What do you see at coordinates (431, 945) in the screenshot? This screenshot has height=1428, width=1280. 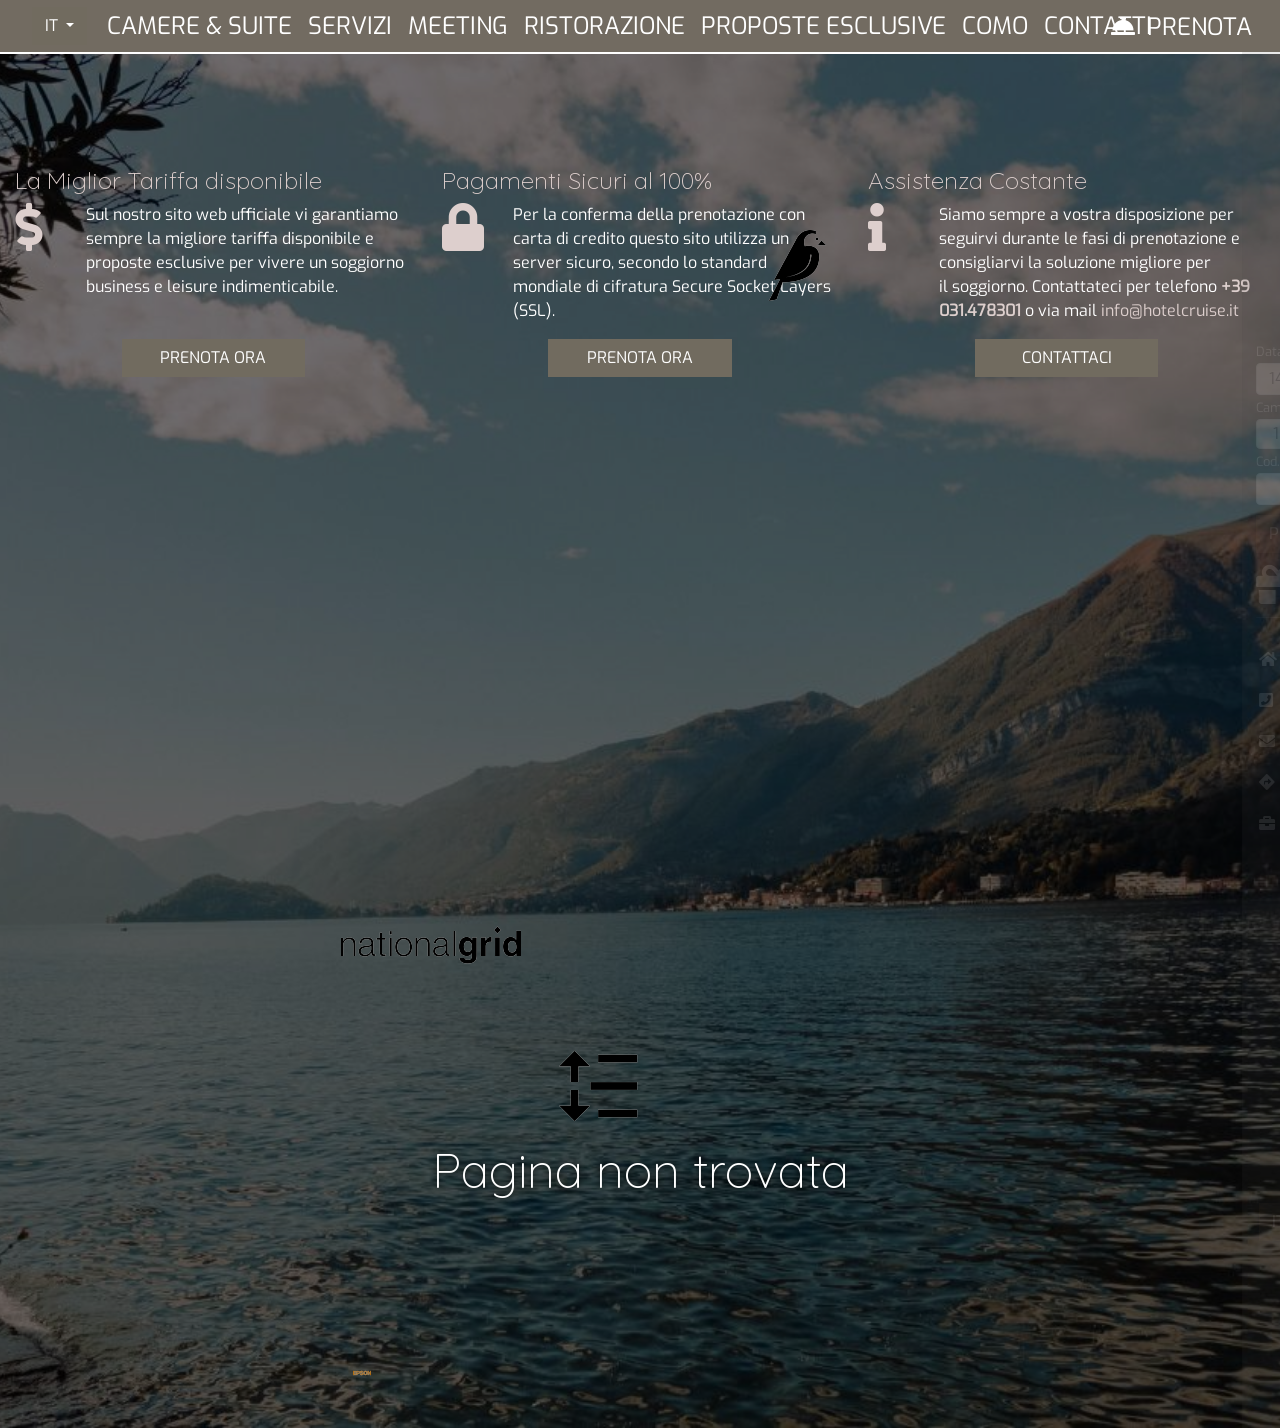 I see `national grid company logo` at bounding box center [431, 945].